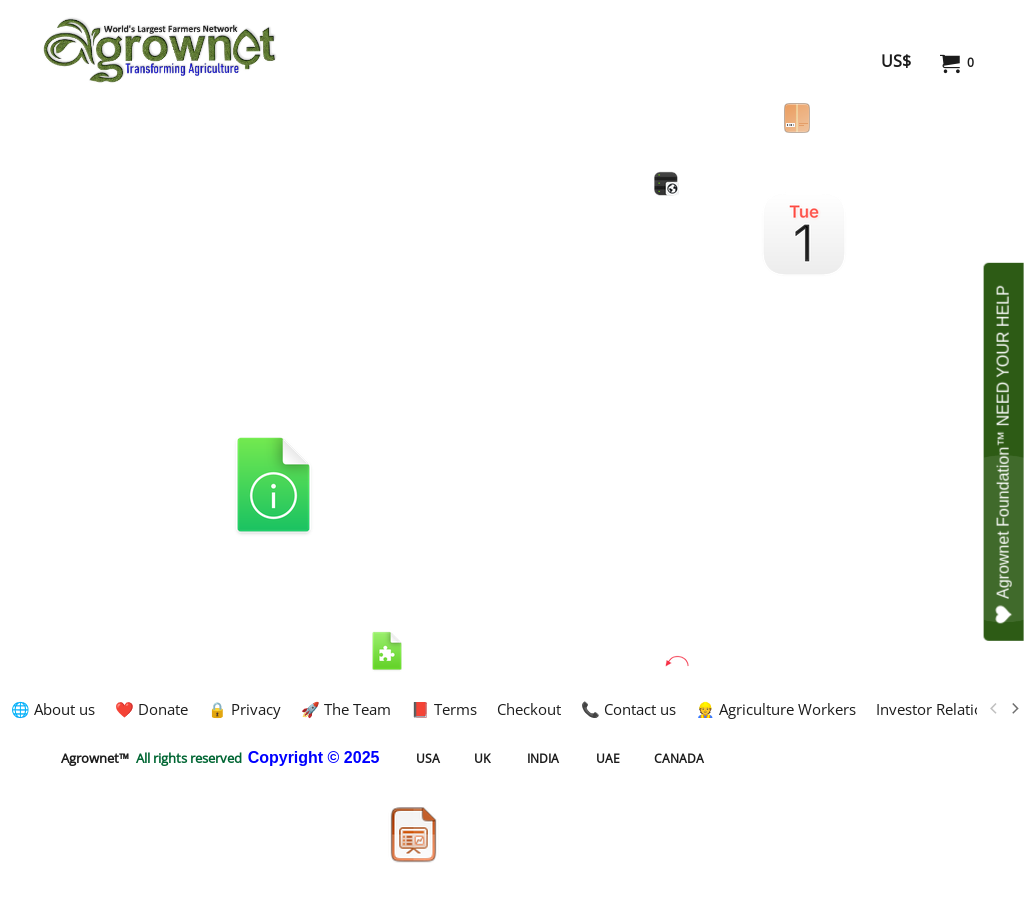 This screenshot has height=903, width=1024. Describe the element at coordinates (804, 234) in the screenshot. I see `open the calendar app` at that location.